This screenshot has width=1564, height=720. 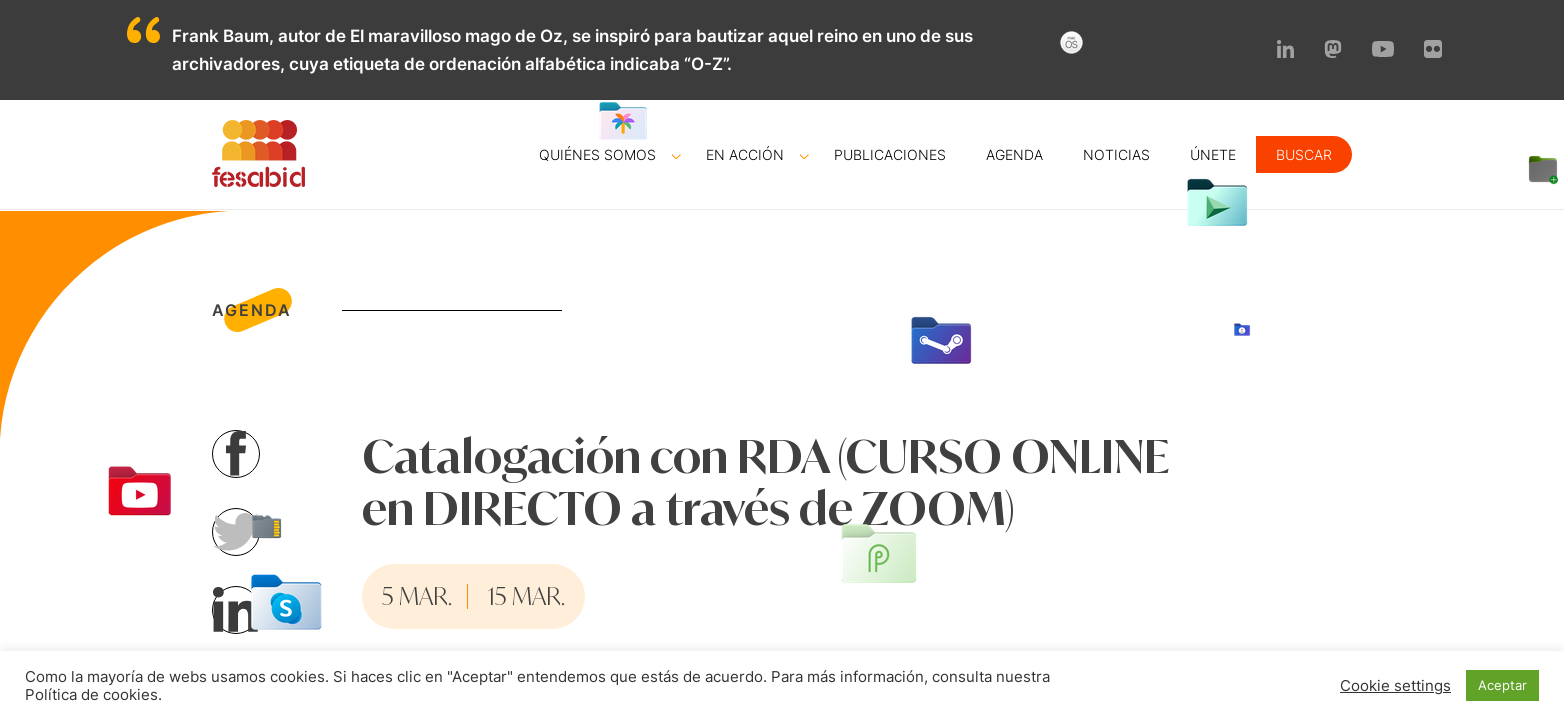 What do you see at coordinates (1543, 169) in the screenshot?
I see `create a new folder` at bounding box center [1543, 169].